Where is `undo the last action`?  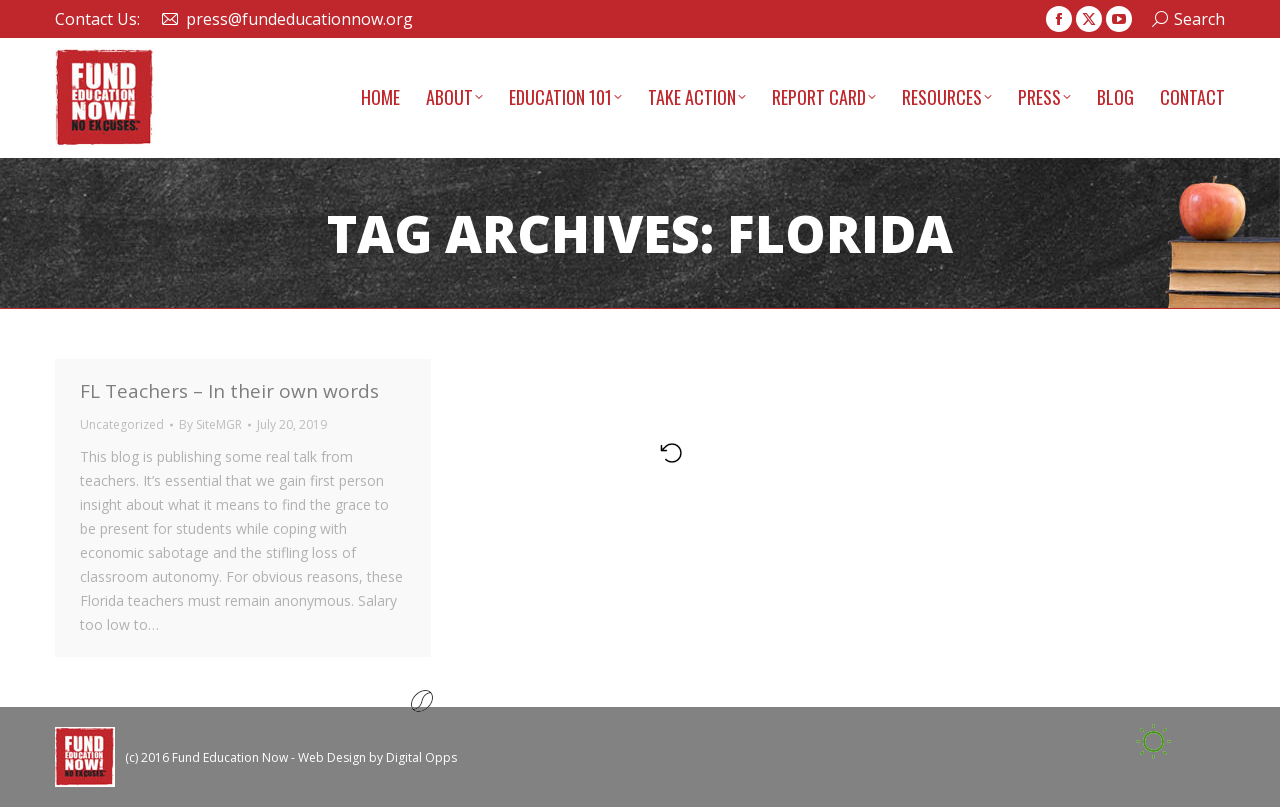 undo the last action is located at coordinates (672, 453).